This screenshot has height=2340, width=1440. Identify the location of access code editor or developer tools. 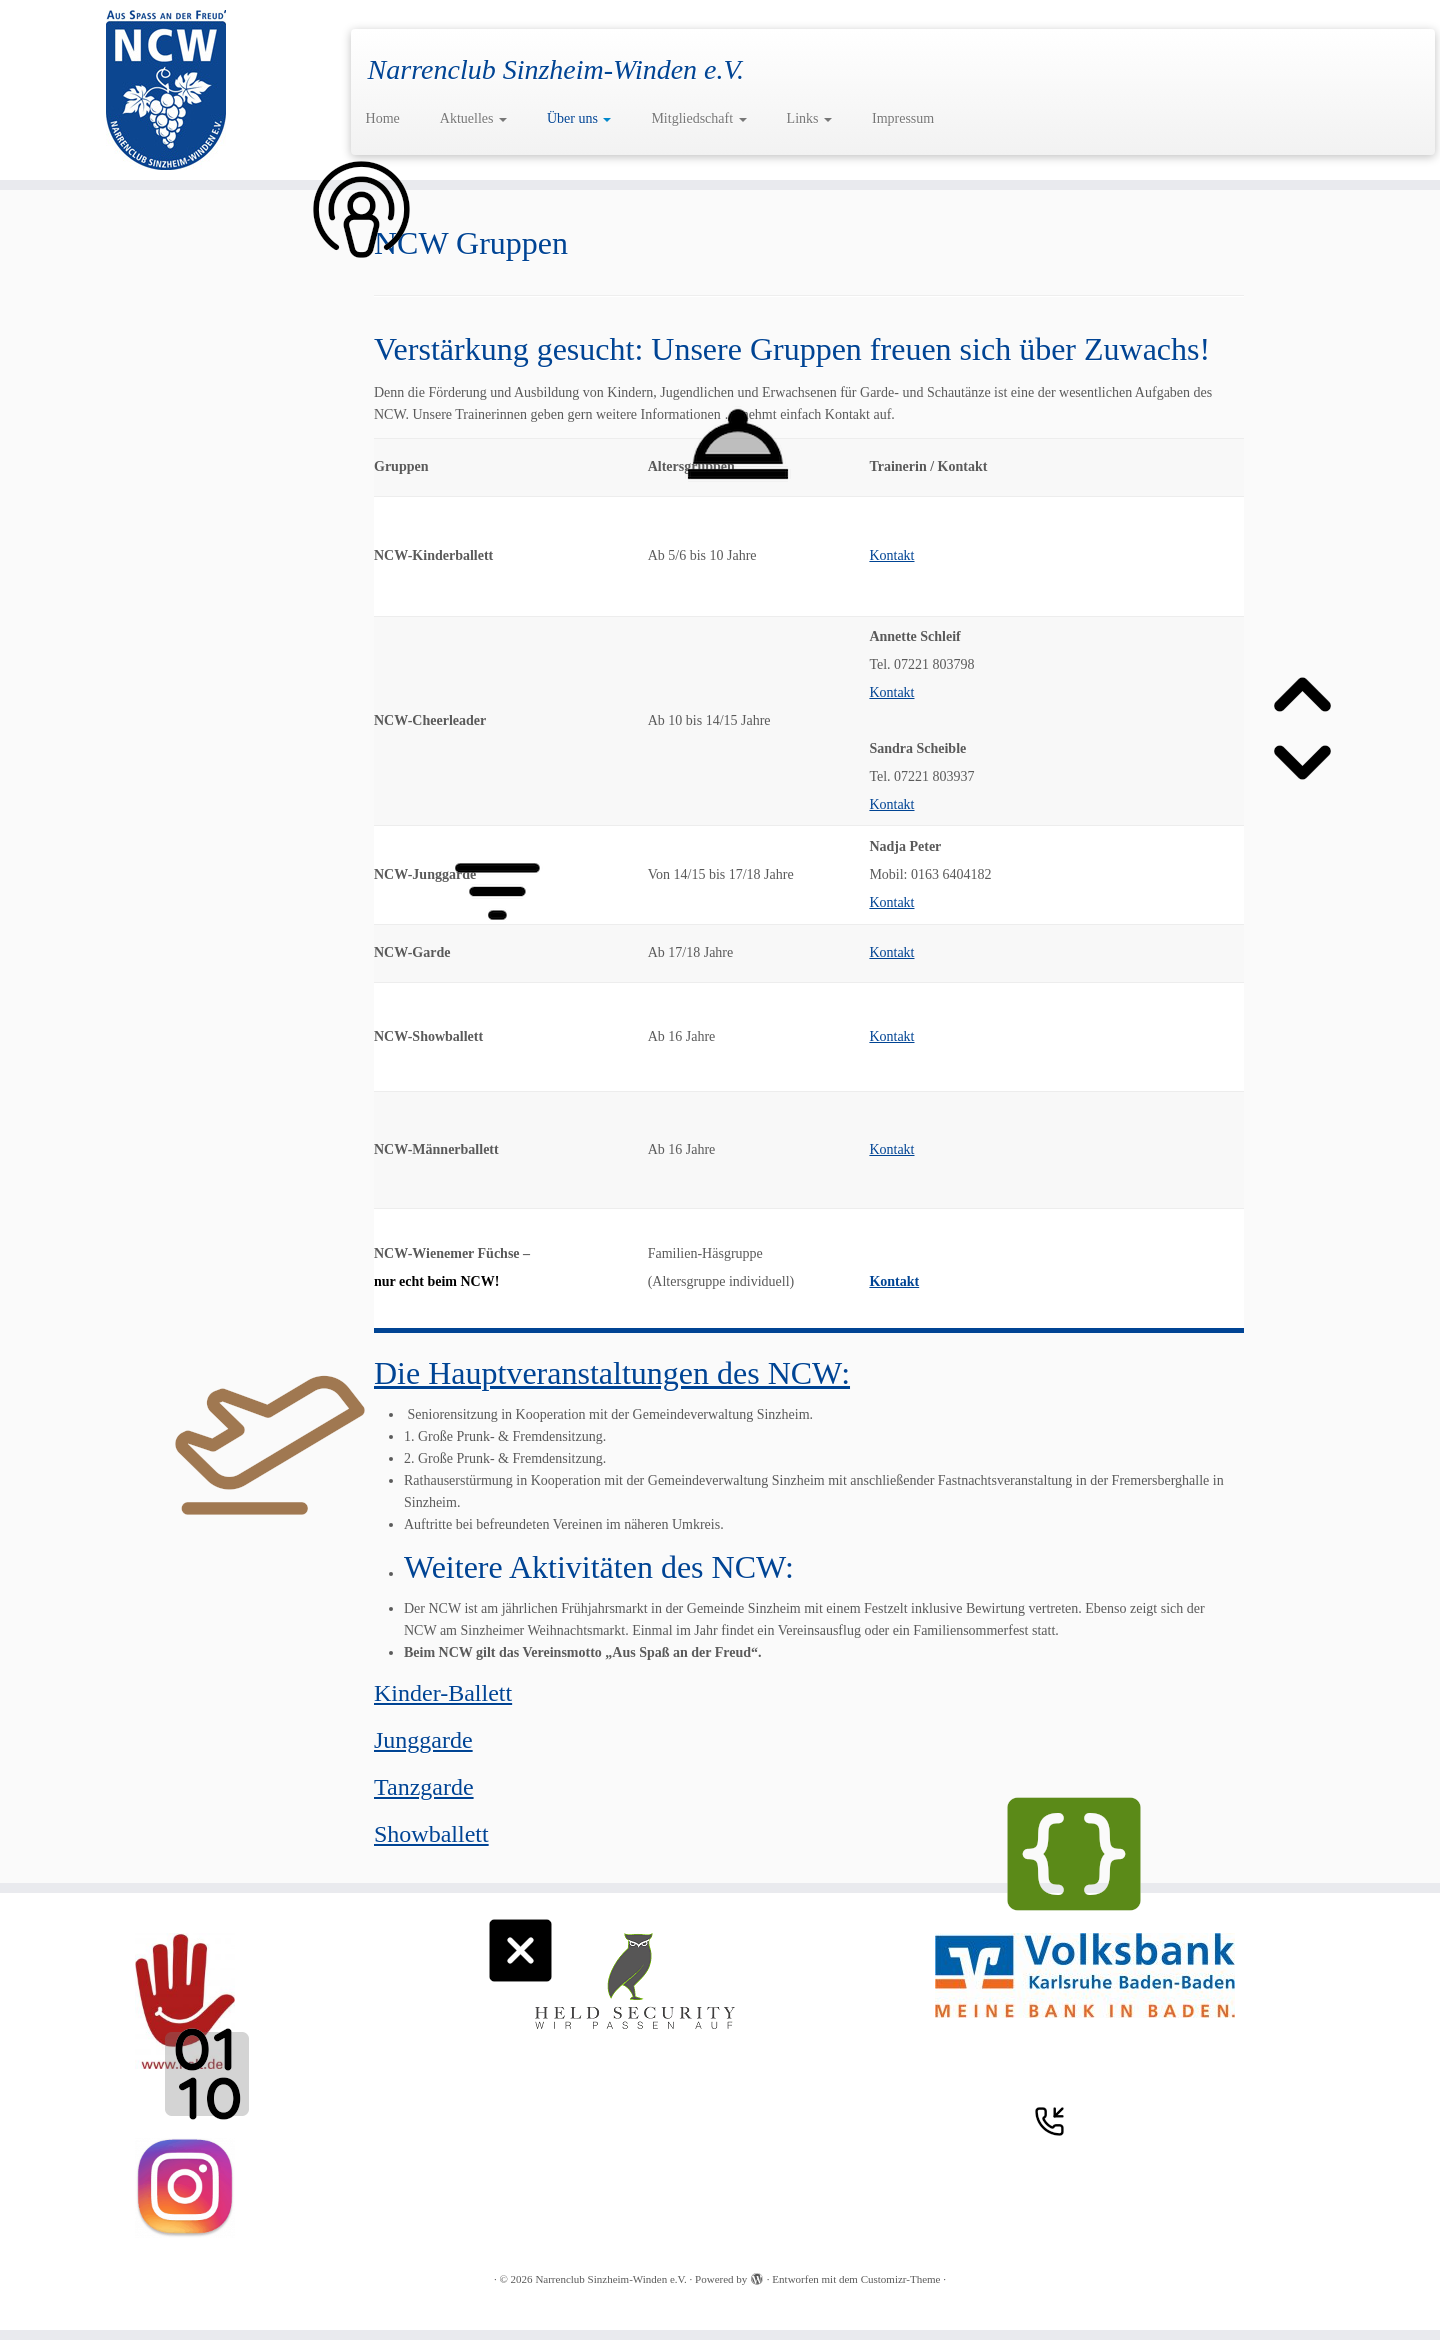
(1074, 1854).